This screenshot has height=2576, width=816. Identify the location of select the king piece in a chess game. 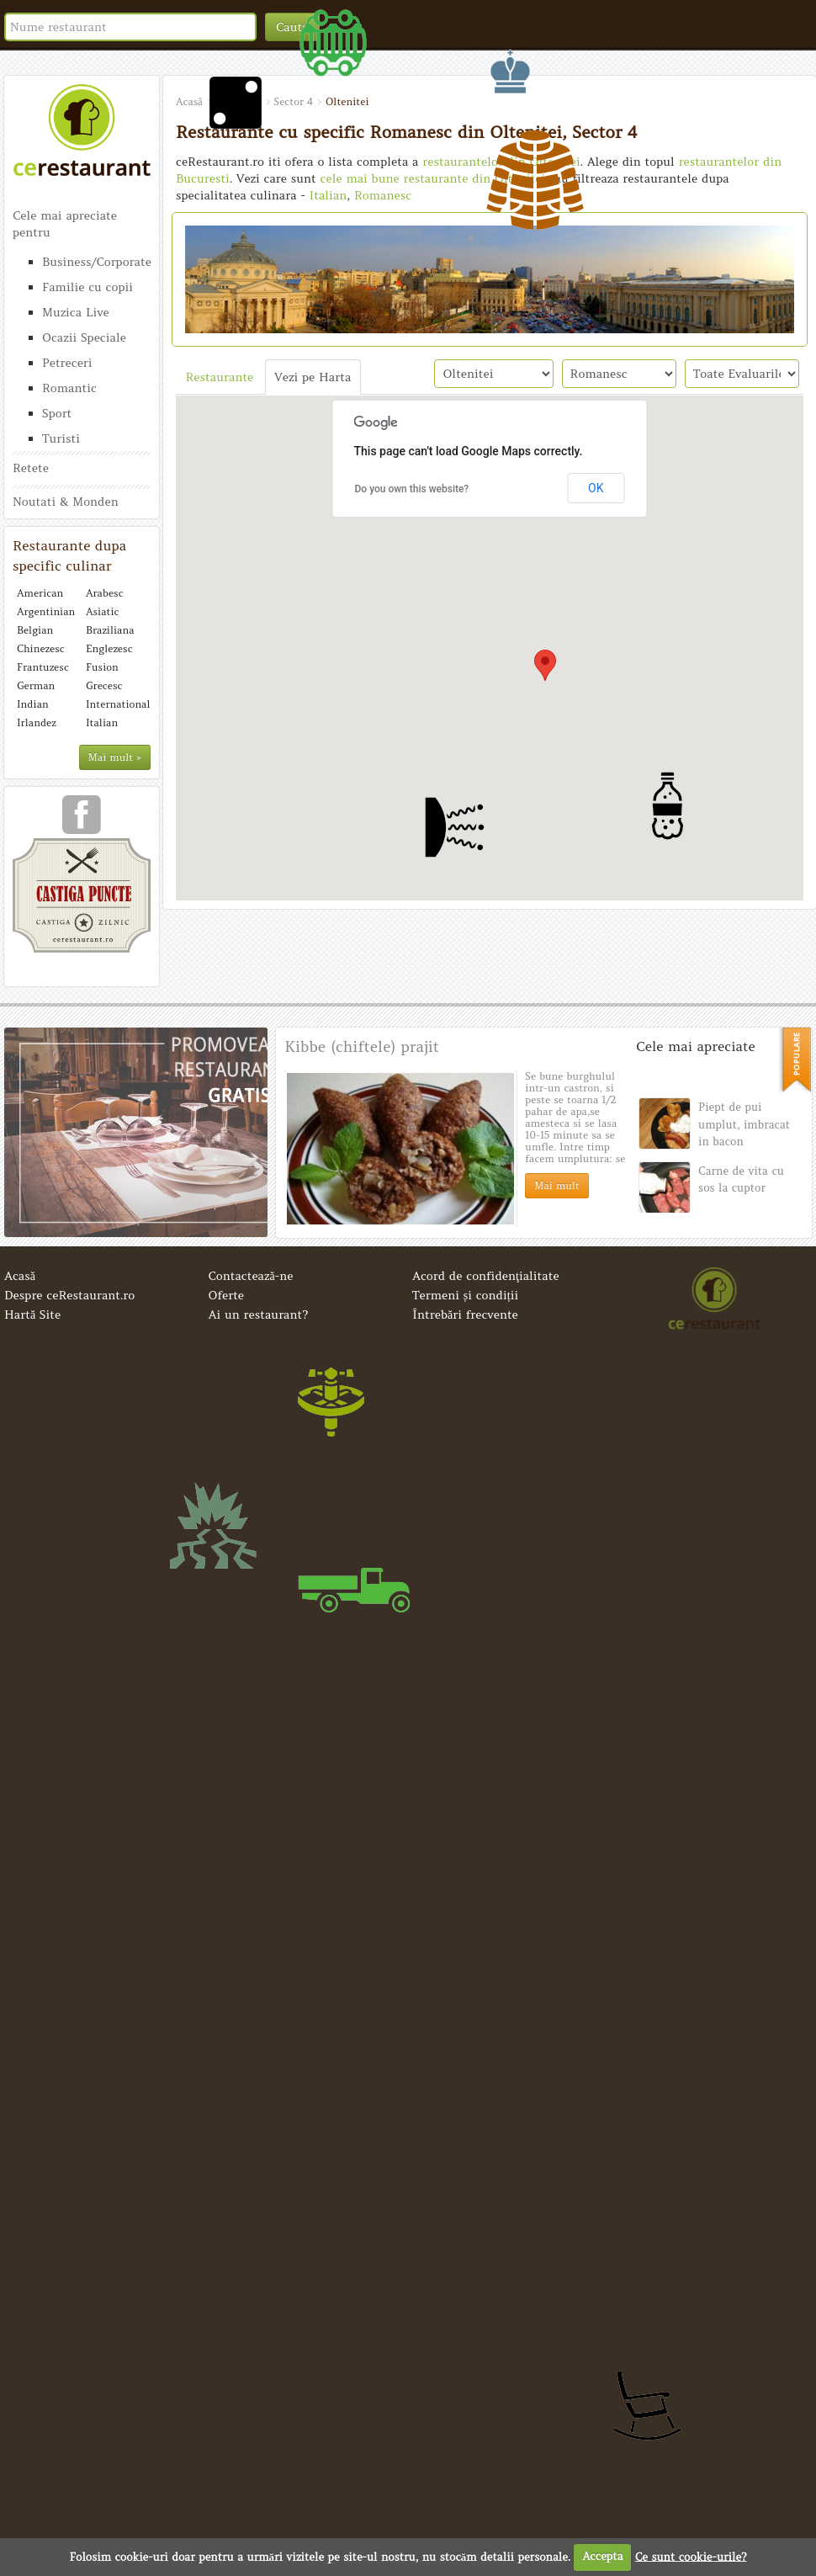
(510, 70).